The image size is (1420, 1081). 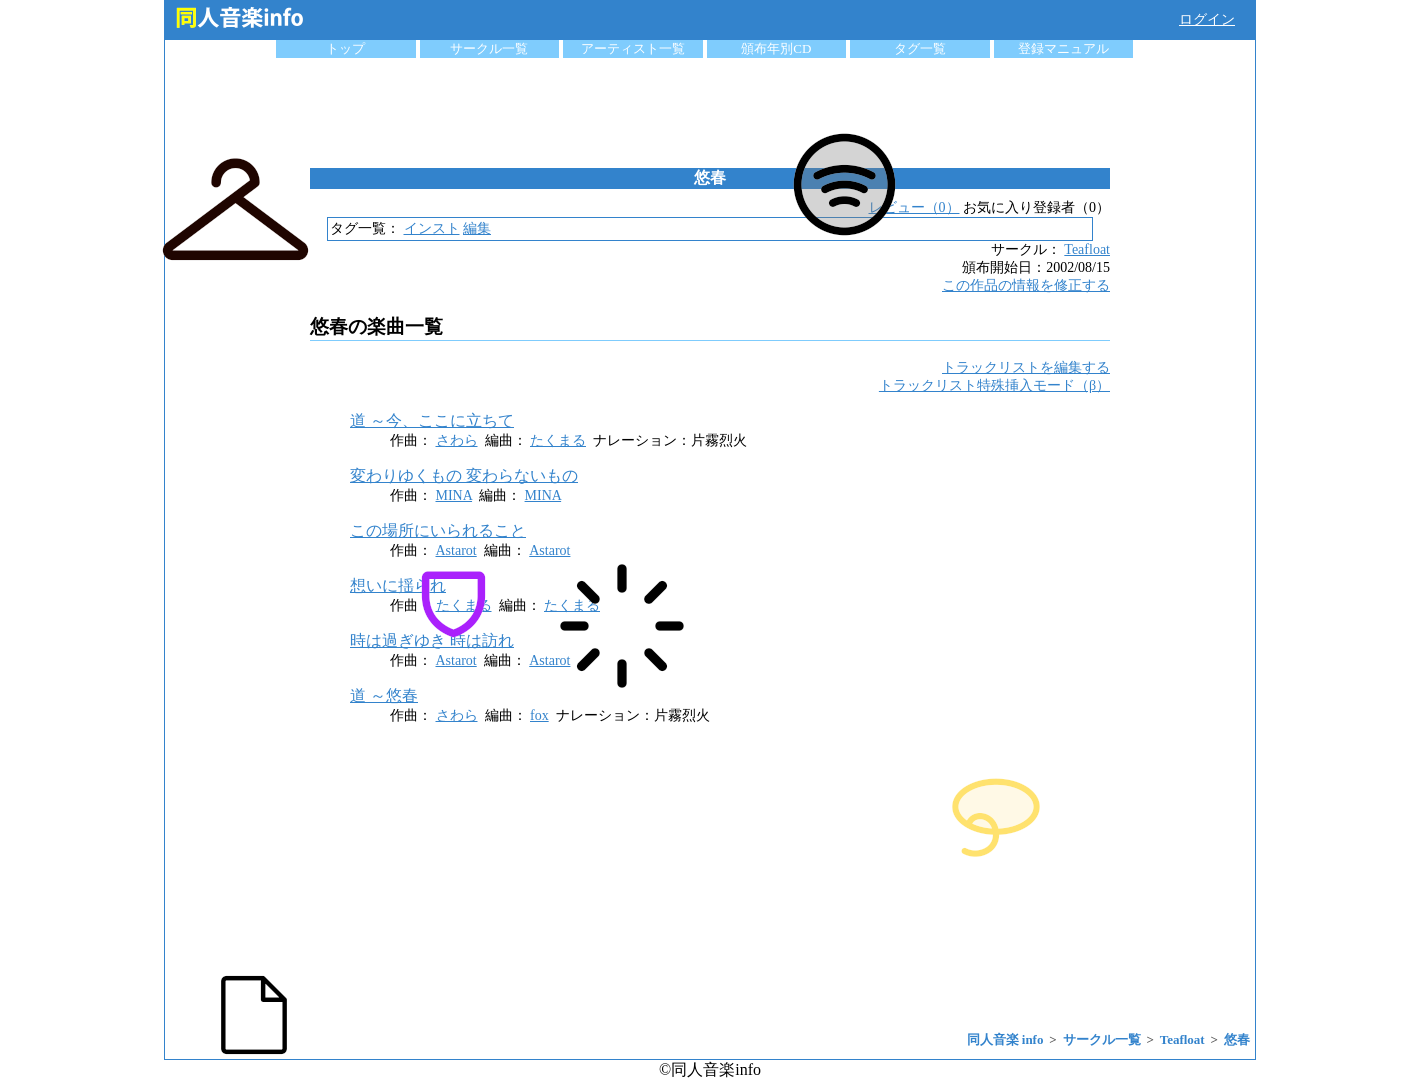 What do you see at coordinates (622, 626) in the screenshot?
I see `indicates content is loading` at bounding box center [622, 626].